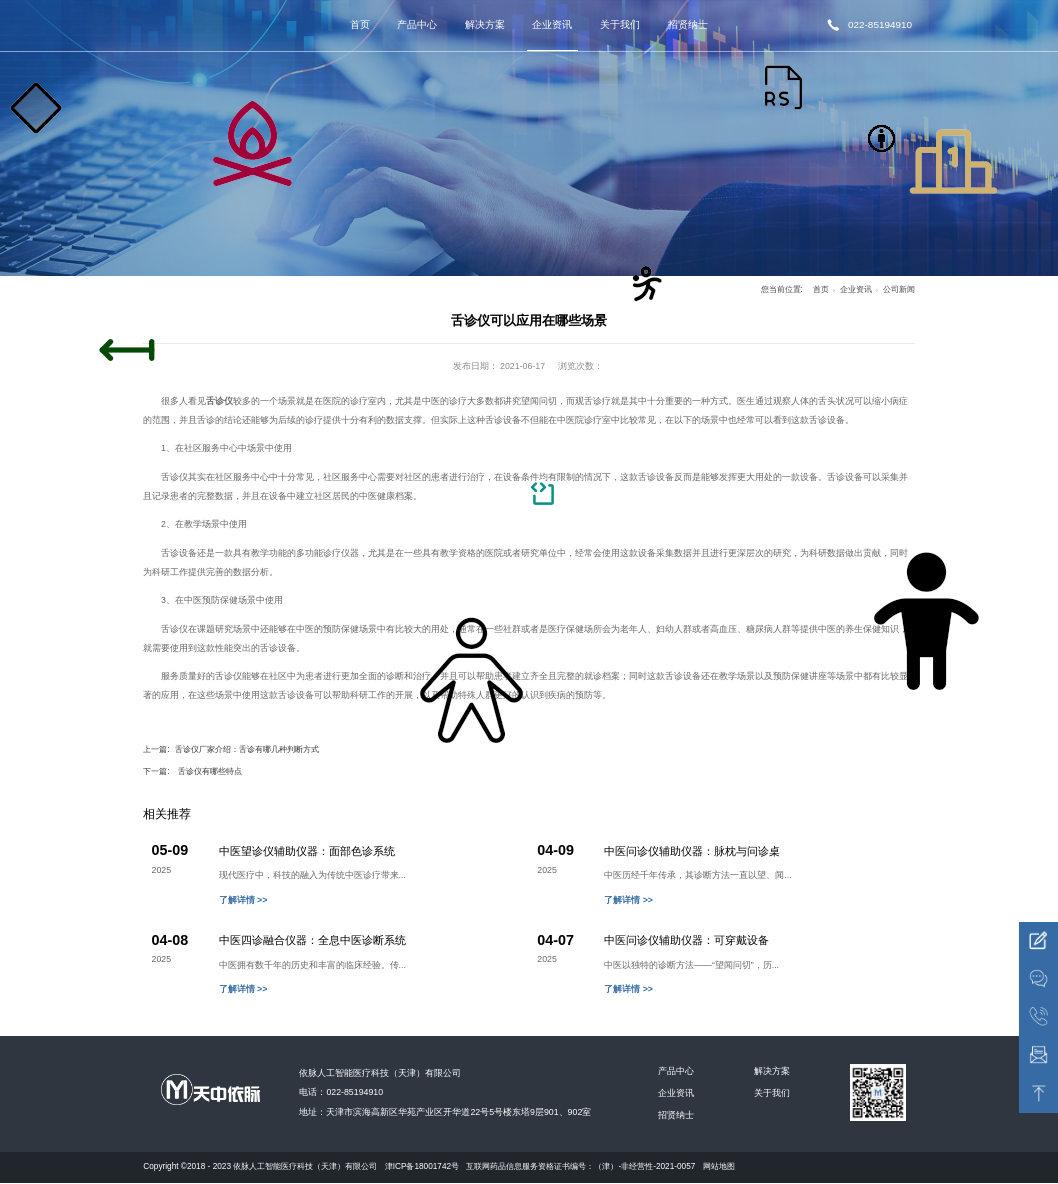 Image resolution: width=1058 pixels, height=1184 pixels. Describe the element at coordinates (36, 108) in the screenshot. I see `indicates premium or pro membership status` at that location.